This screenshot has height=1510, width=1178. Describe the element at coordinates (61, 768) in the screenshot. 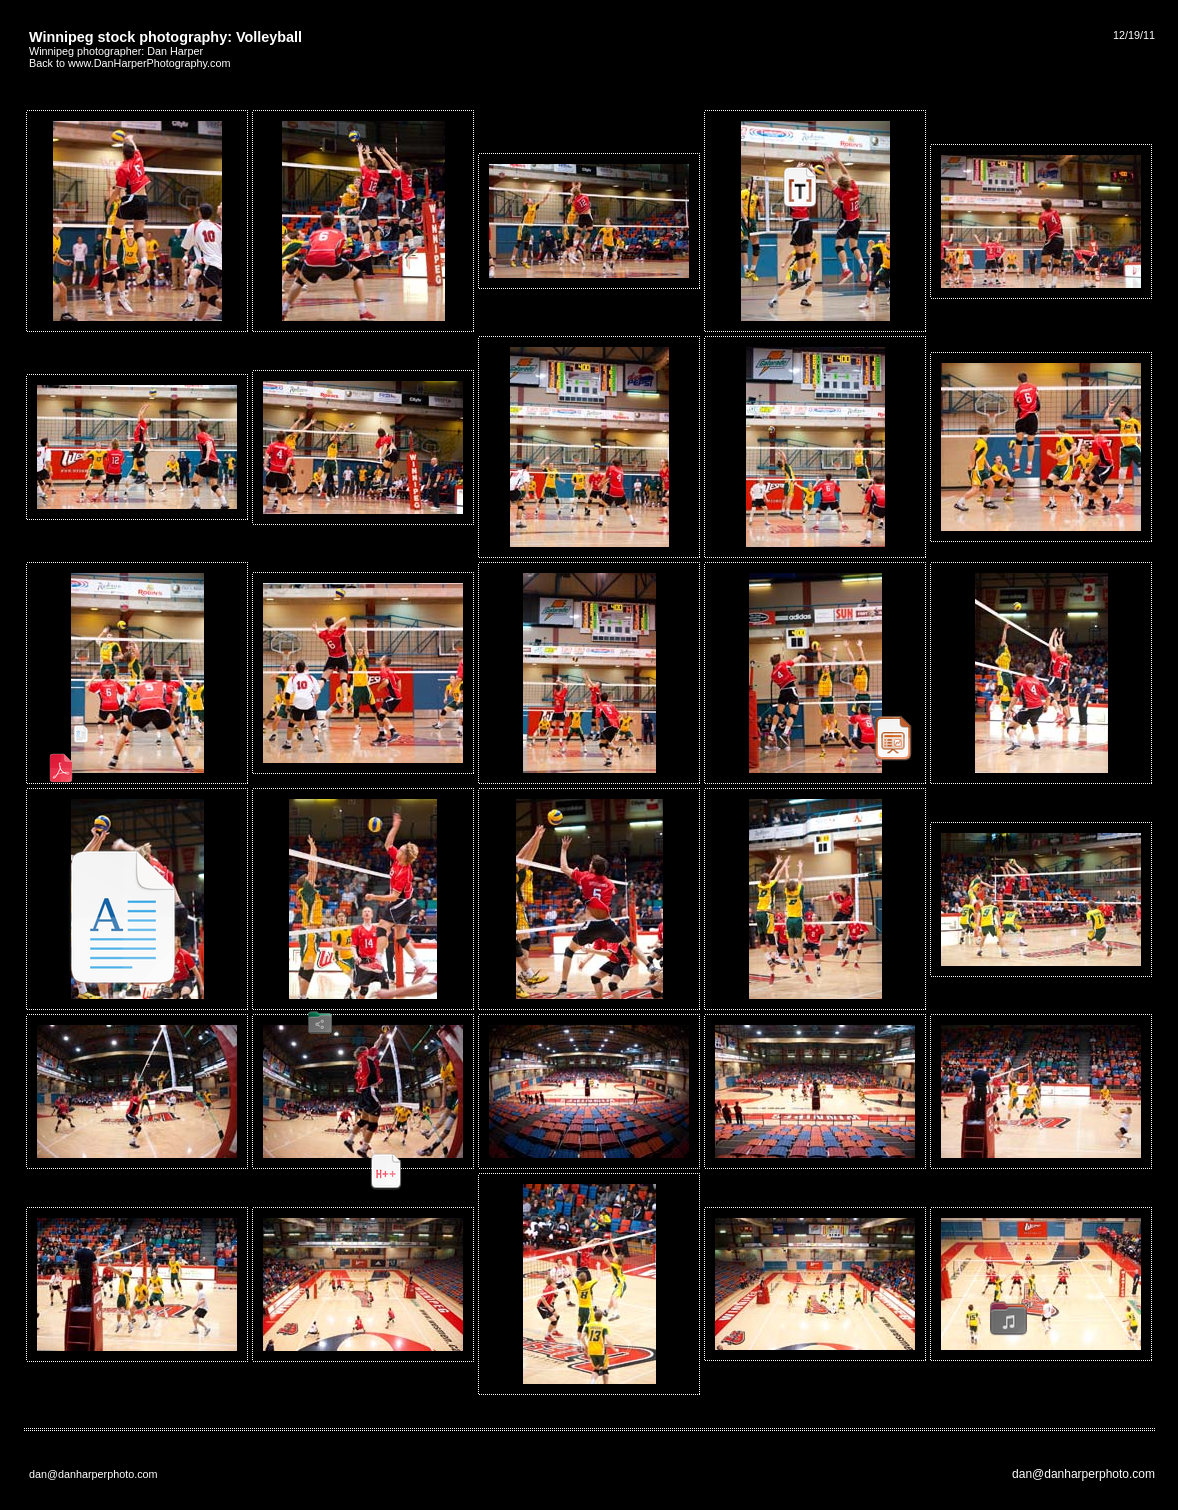

I see `open a compressed pdf document` at that location.